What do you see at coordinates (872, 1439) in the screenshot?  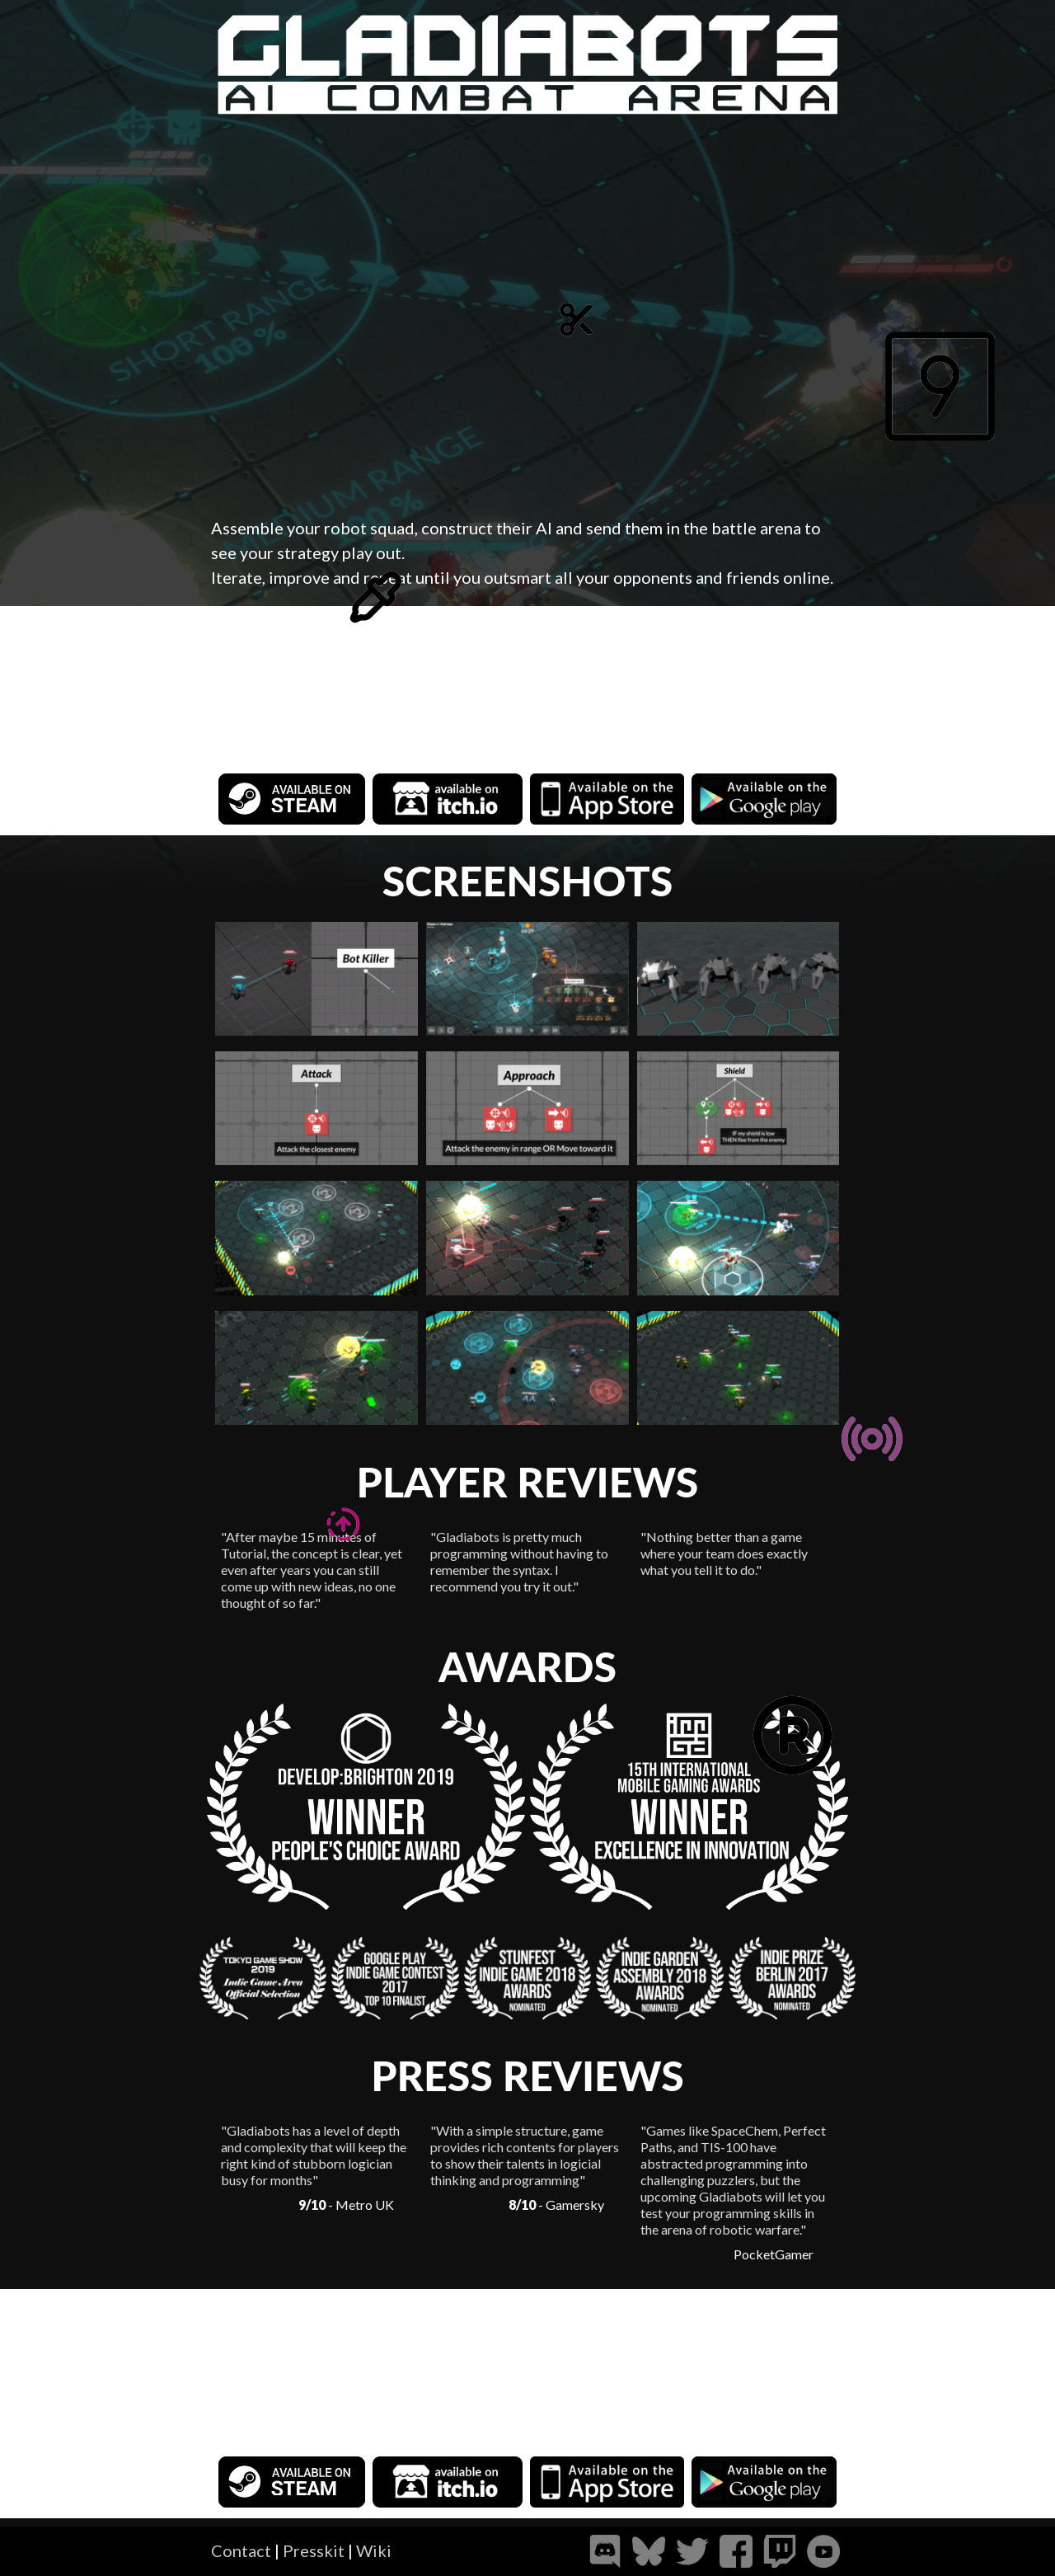 I see `start a live broadcast or stream` at bounding box center [872, 1439].